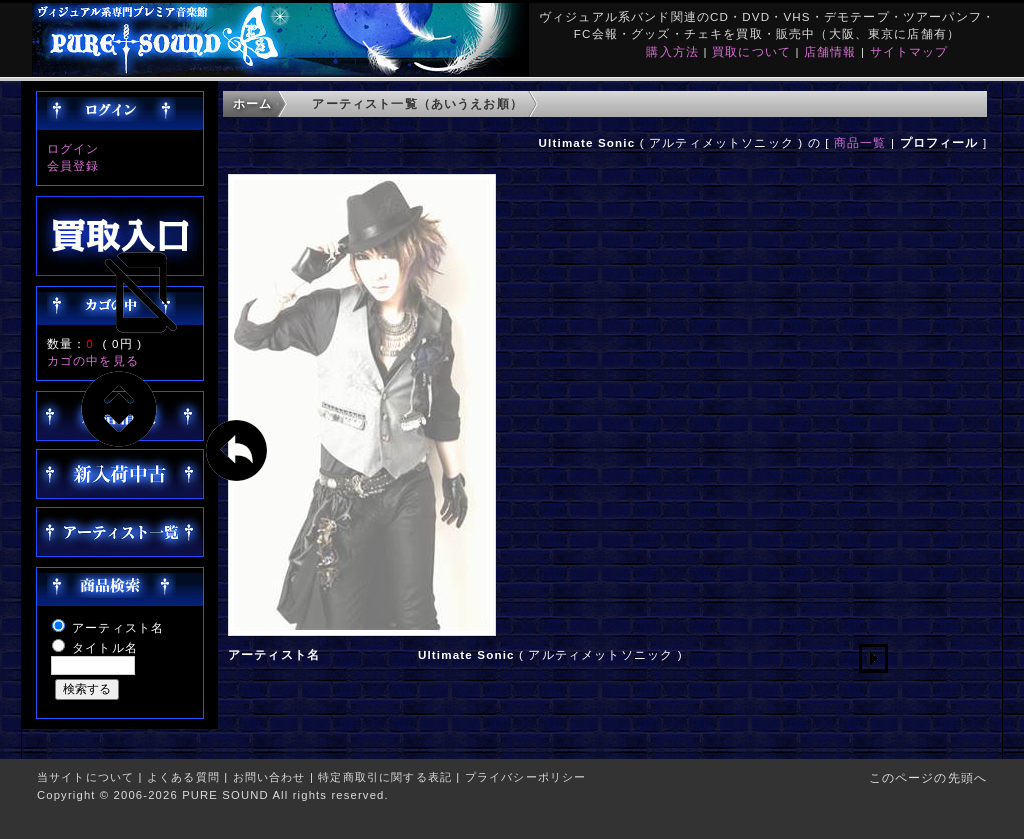 Image resolution: width=1024 pixels, height=839 pixels. I want to click on mobile device is disabled or unavailable, so click(141, 292).